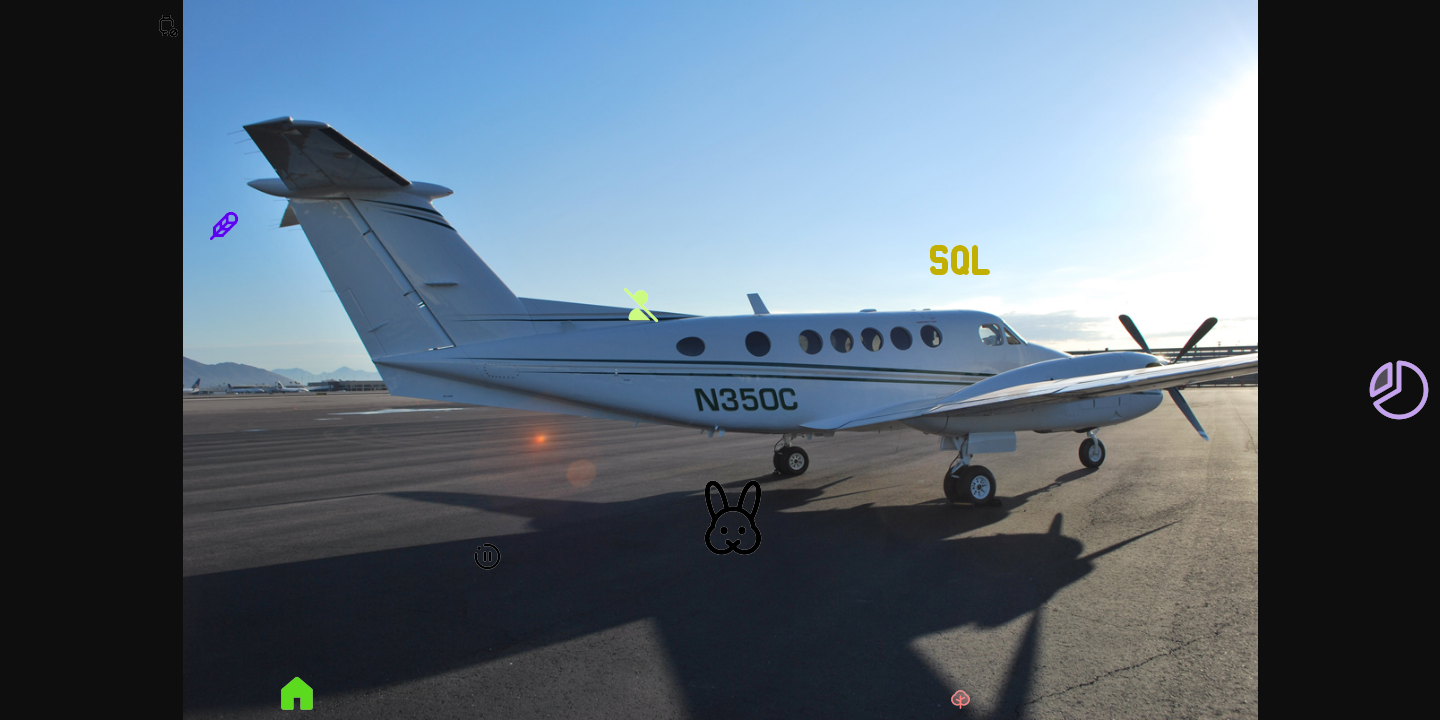 The width and height of the screenshot is (1440, 720). What do you see at coordinates (166, 25) in the screenshot?
I see `cancel smartwatch pairing` at bounding box center [166, 25].